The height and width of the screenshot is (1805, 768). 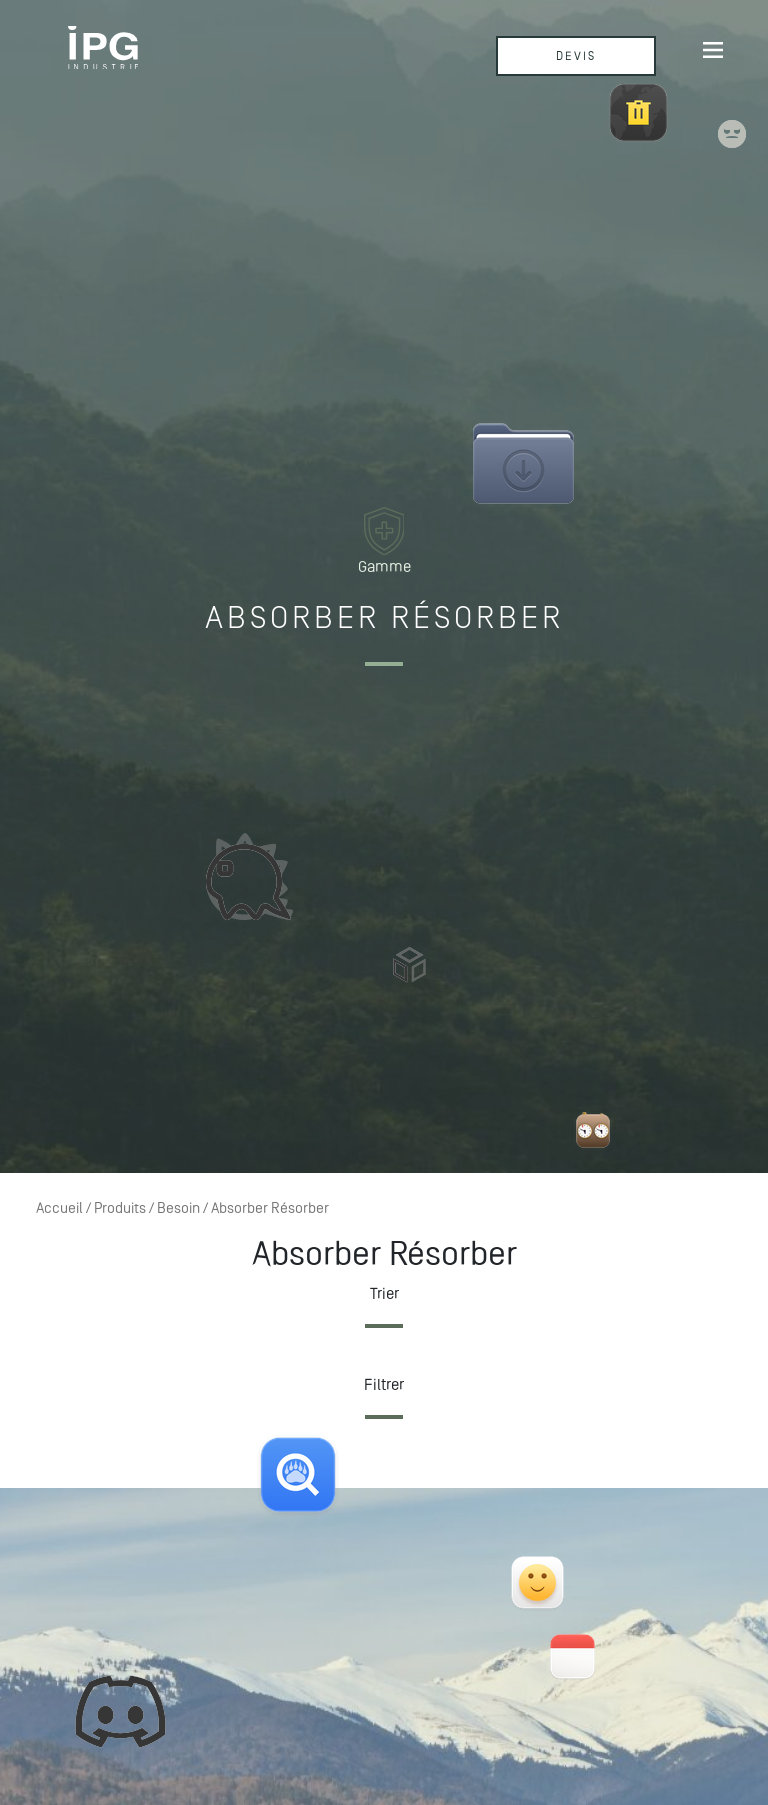 I want to click on open baloo file search preferences, so click(x=298, y=1476).